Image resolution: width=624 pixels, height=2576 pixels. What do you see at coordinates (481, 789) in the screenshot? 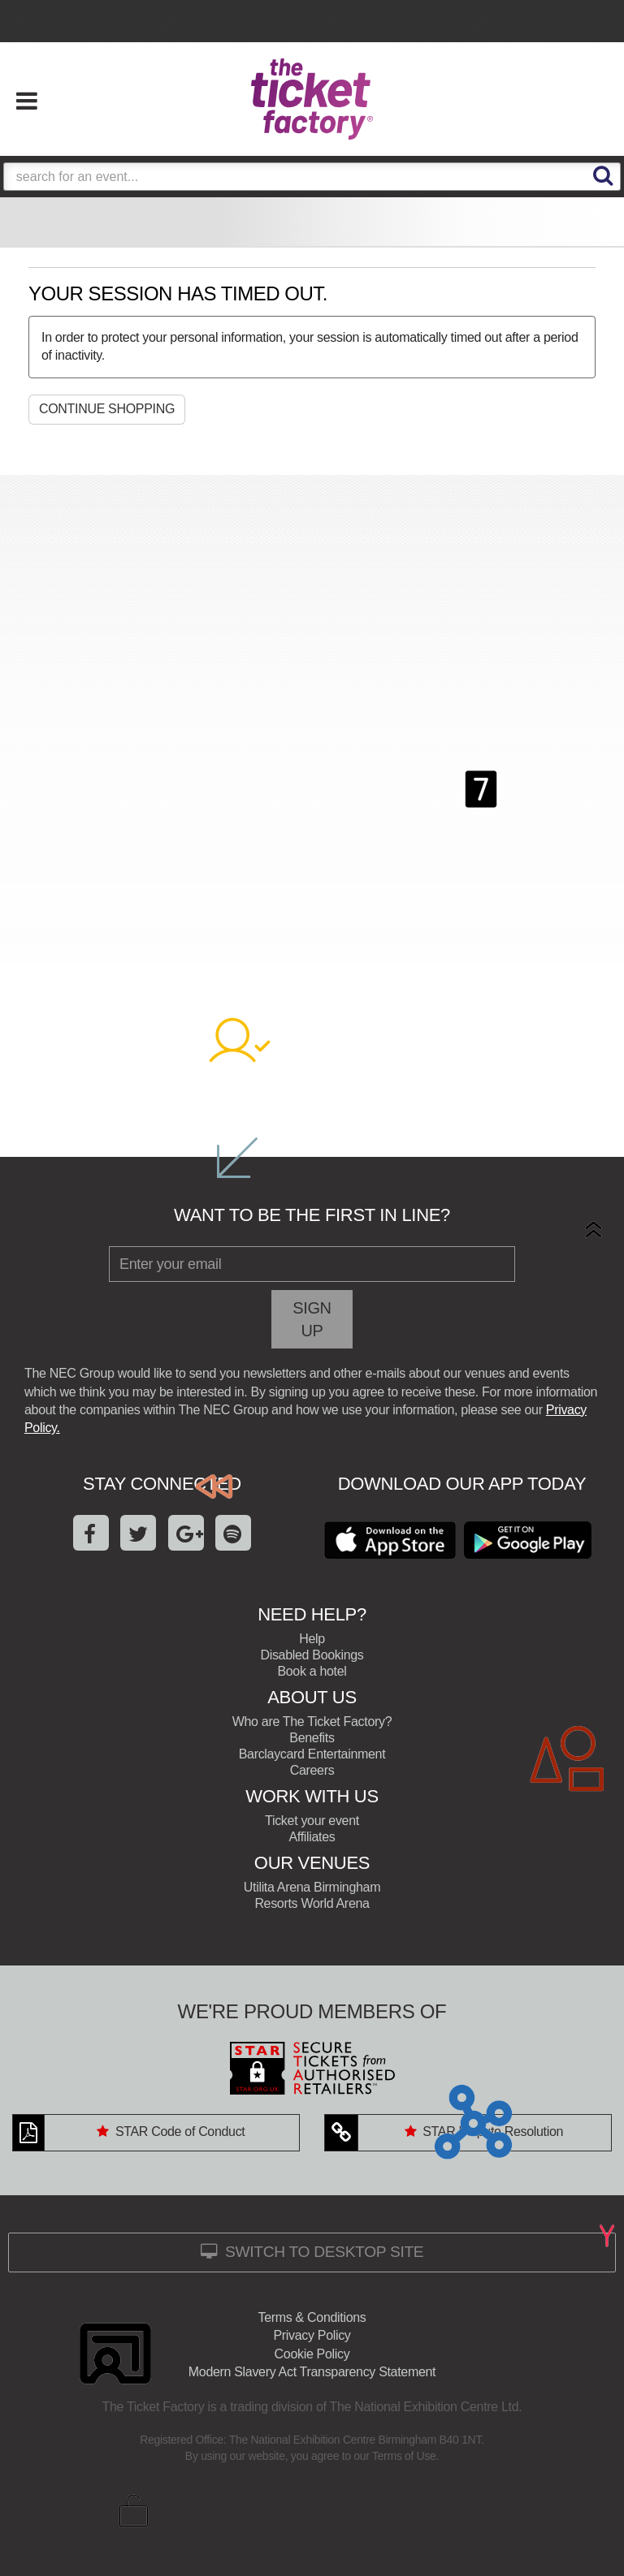
I see `indicates the number seven in a sequence or list` at bounding box center [481, 789].